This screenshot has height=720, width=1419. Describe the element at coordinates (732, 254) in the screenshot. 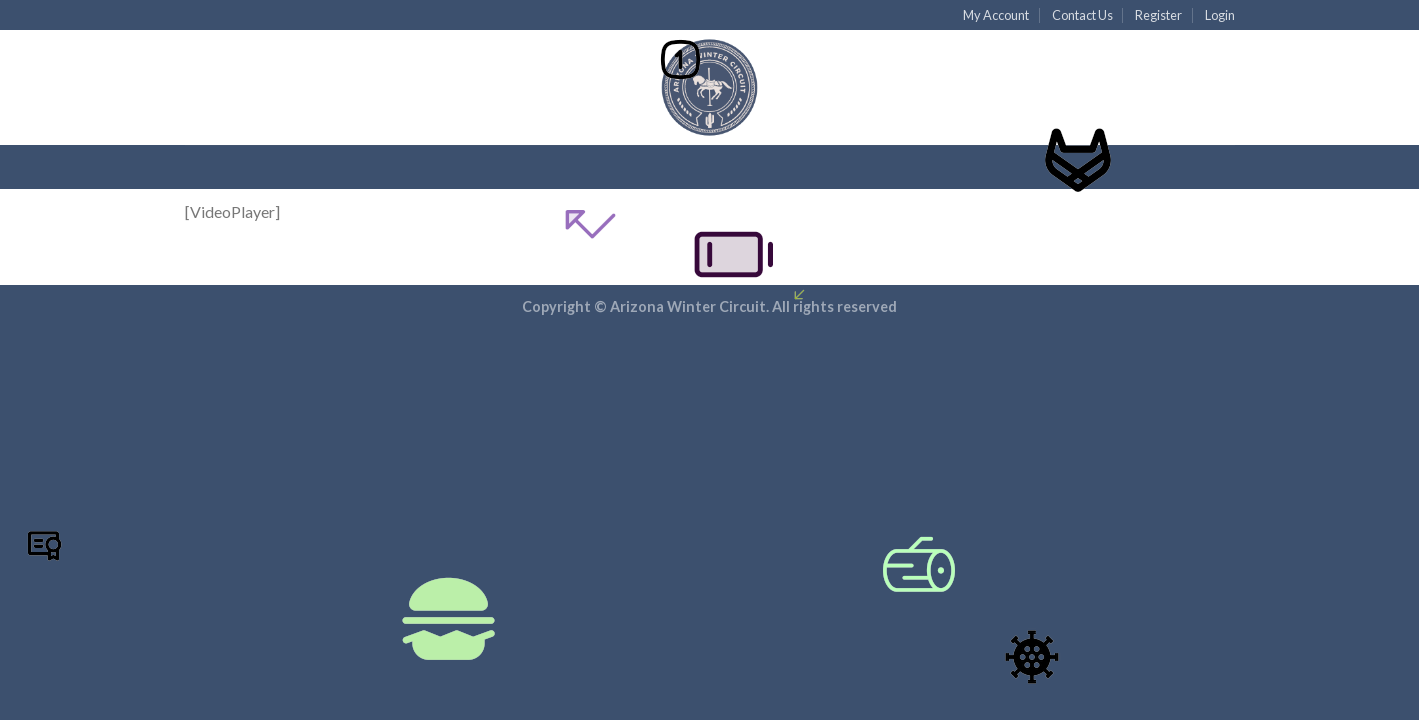

I see `indicates low battery level` at that location.